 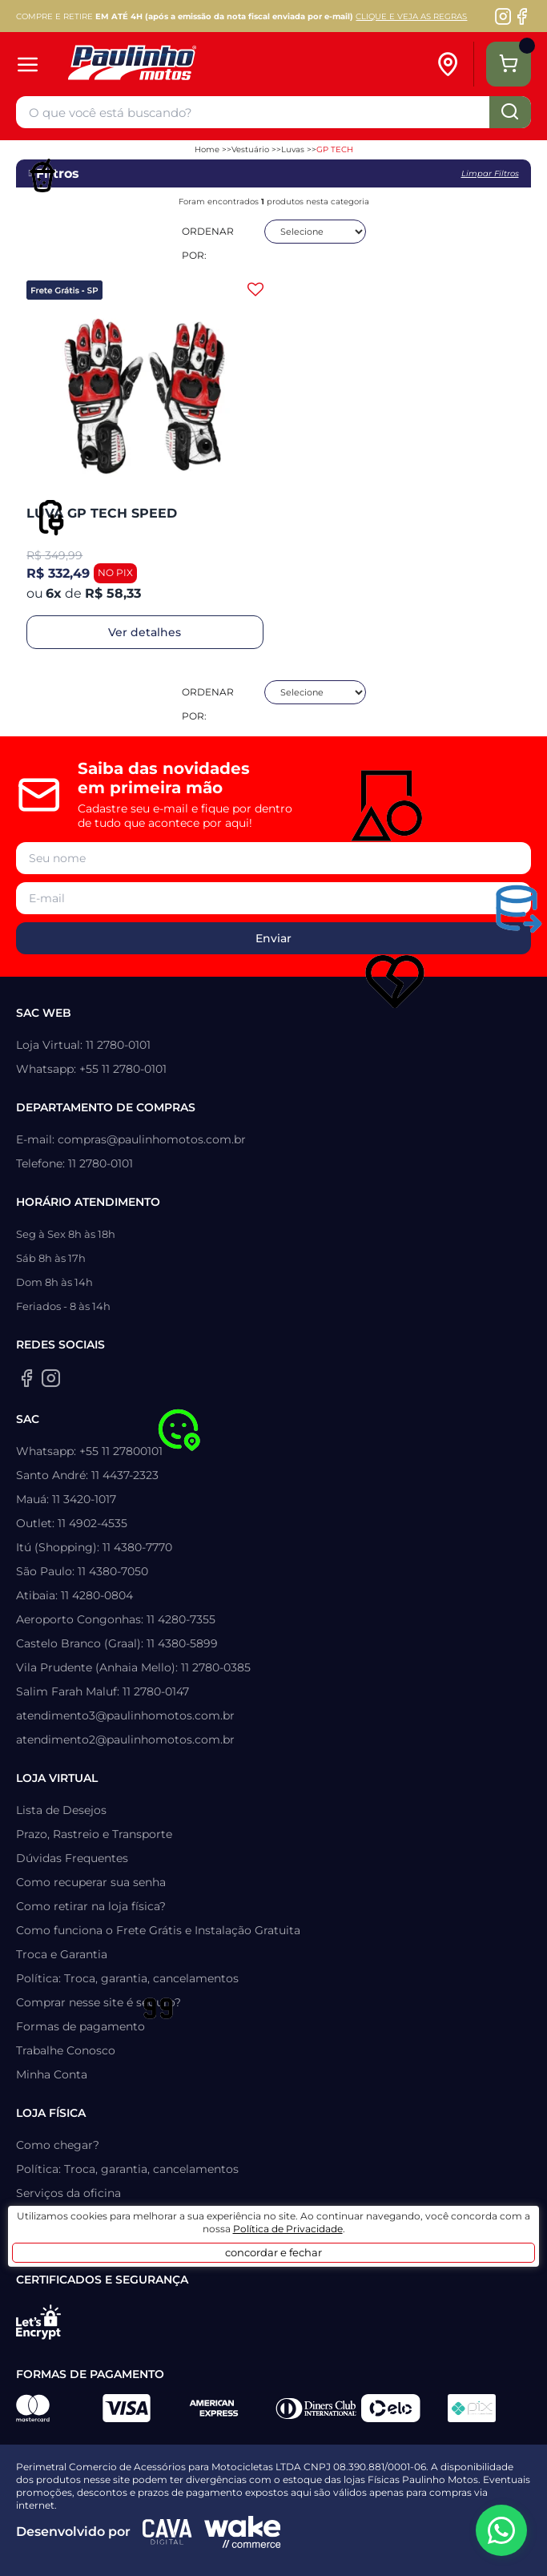 I want to click on indicates 99 or more unread notifications, so click(x=158, y=2008).